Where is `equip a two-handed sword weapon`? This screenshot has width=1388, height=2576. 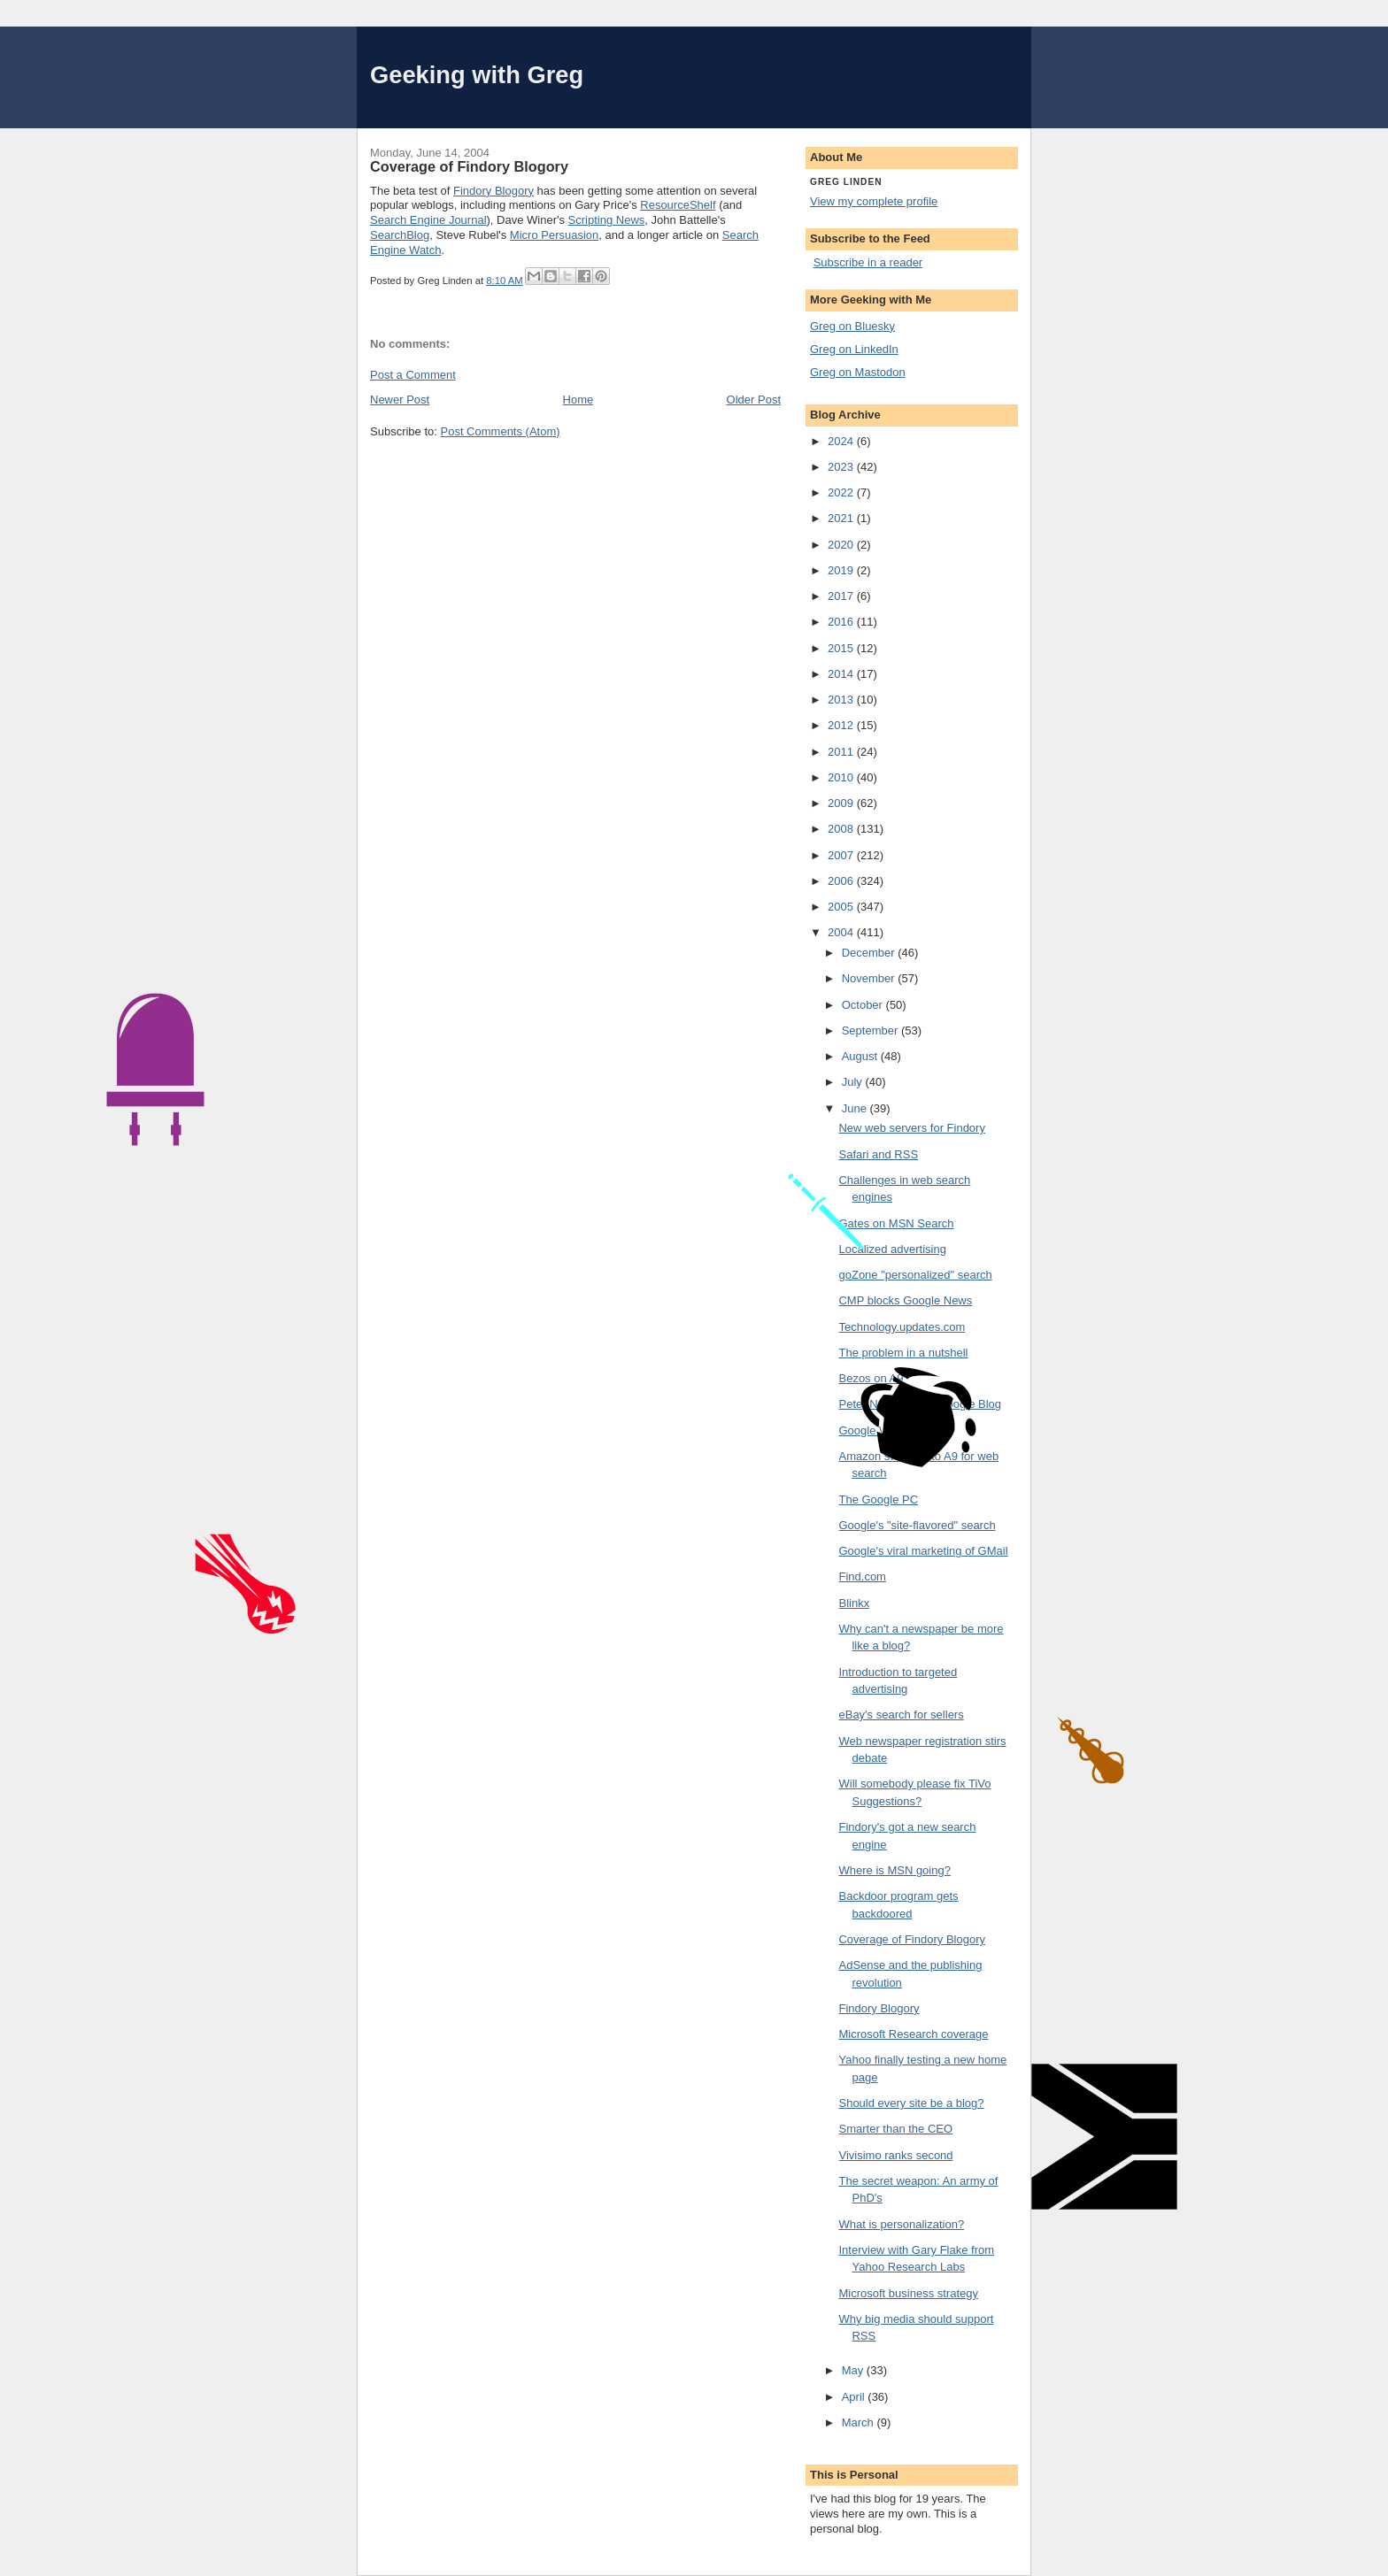
equip a two-handed sword weapon is located at coordinates (826, 1211).